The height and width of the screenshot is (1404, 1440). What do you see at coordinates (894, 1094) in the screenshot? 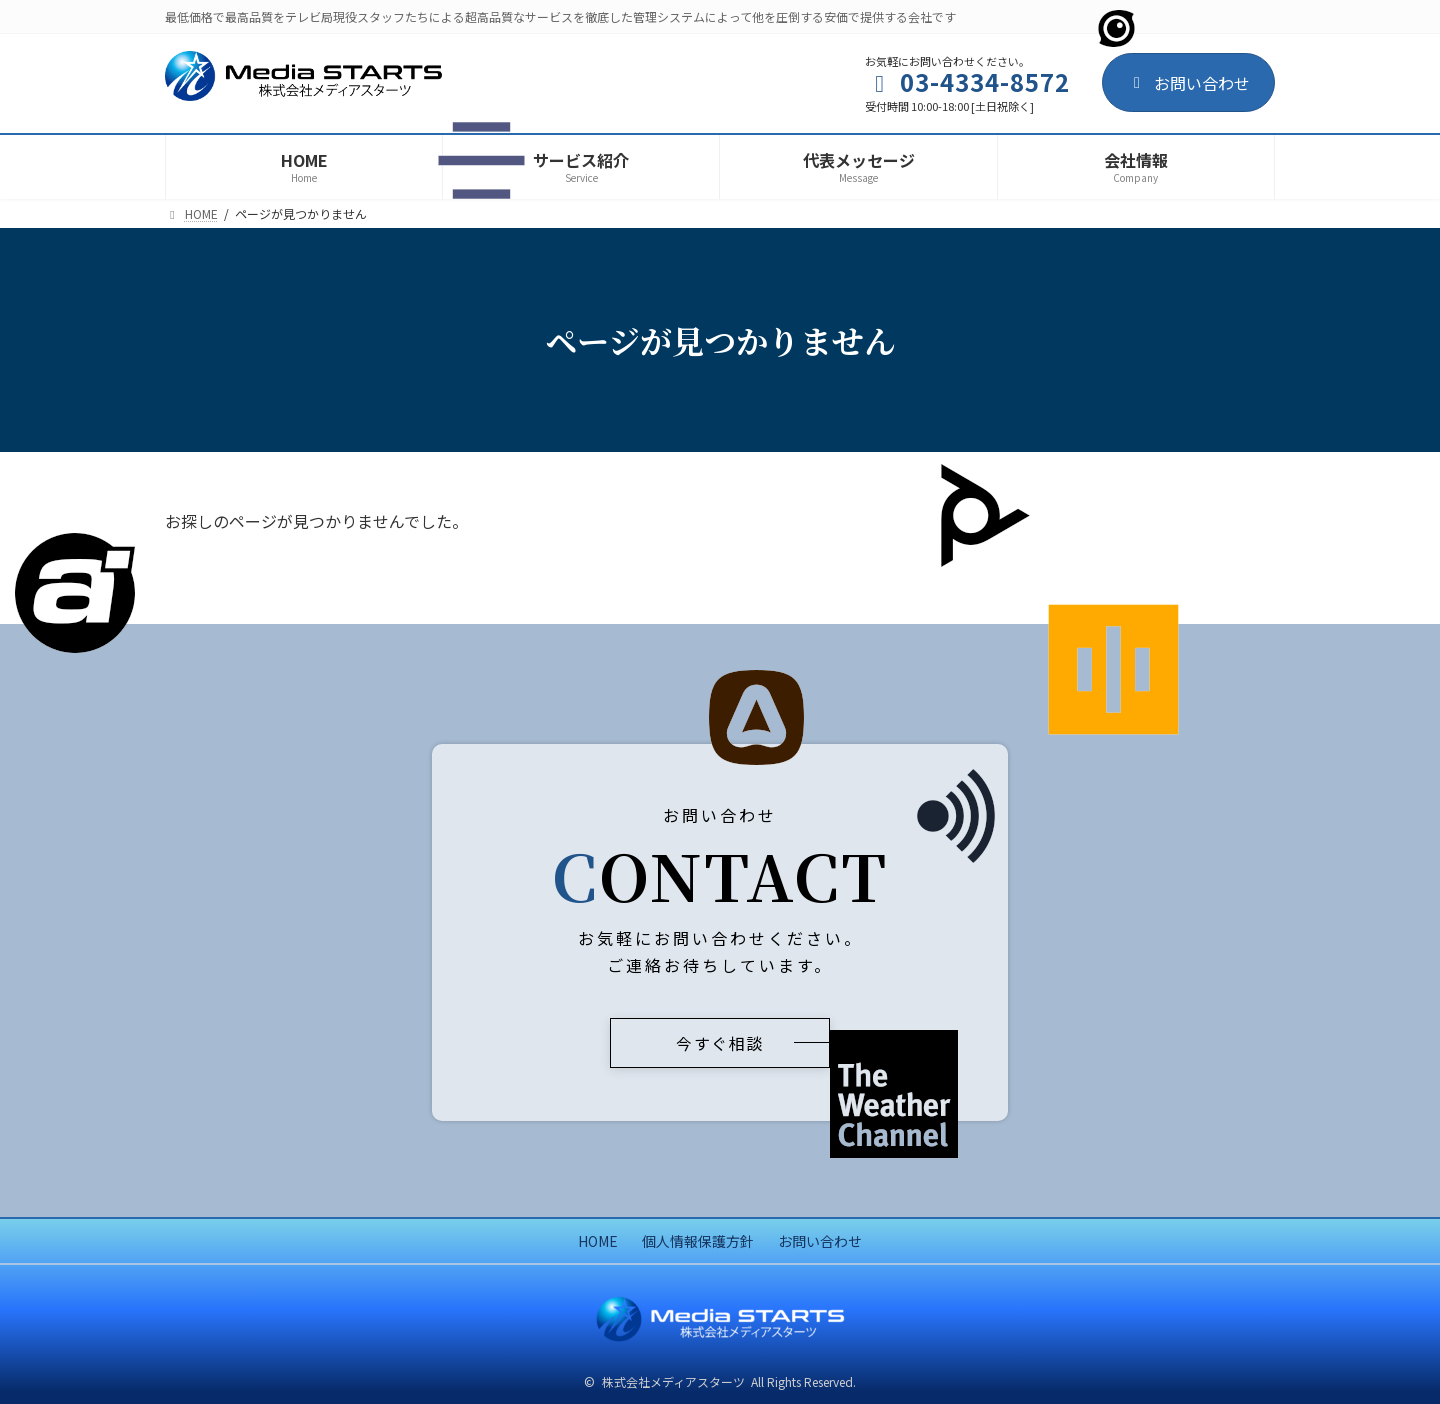
I see `open the weather channel app` at bounding box center [894, 1094].